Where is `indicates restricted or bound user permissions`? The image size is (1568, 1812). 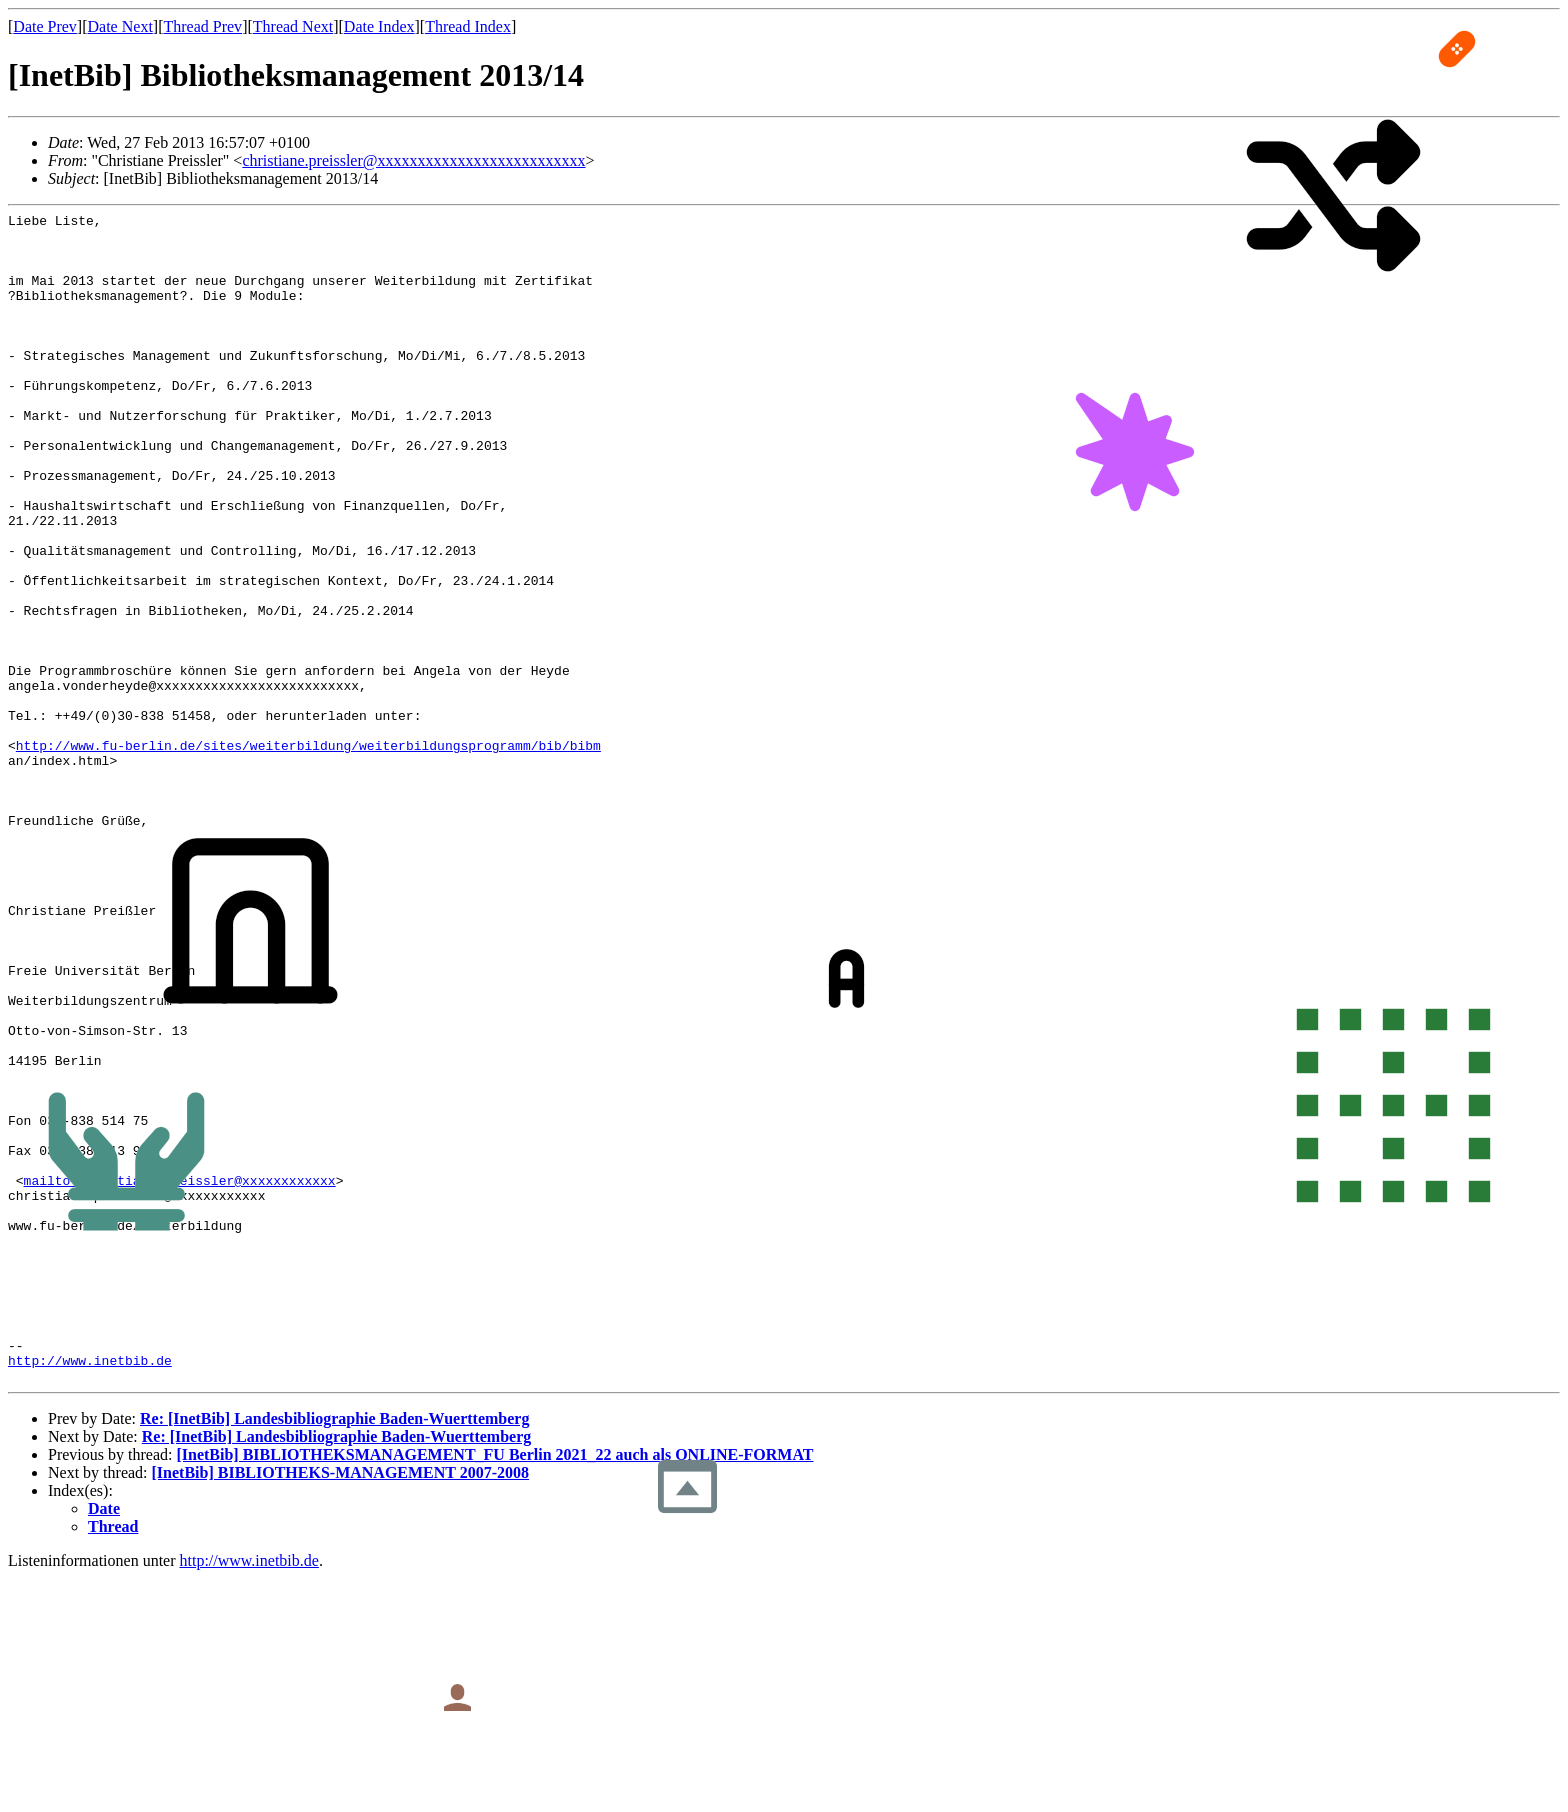 indicates restricted or bound user permissions is located at coordinates (126, 1161).